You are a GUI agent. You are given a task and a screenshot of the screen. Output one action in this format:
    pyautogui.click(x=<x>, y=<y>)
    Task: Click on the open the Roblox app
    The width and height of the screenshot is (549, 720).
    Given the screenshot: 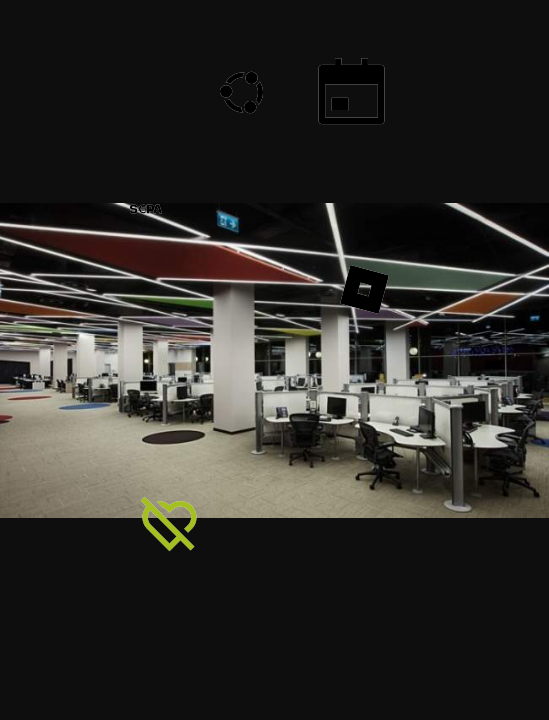 What is the action you would take?
    pyautogui.click(x=364, y=289)
    